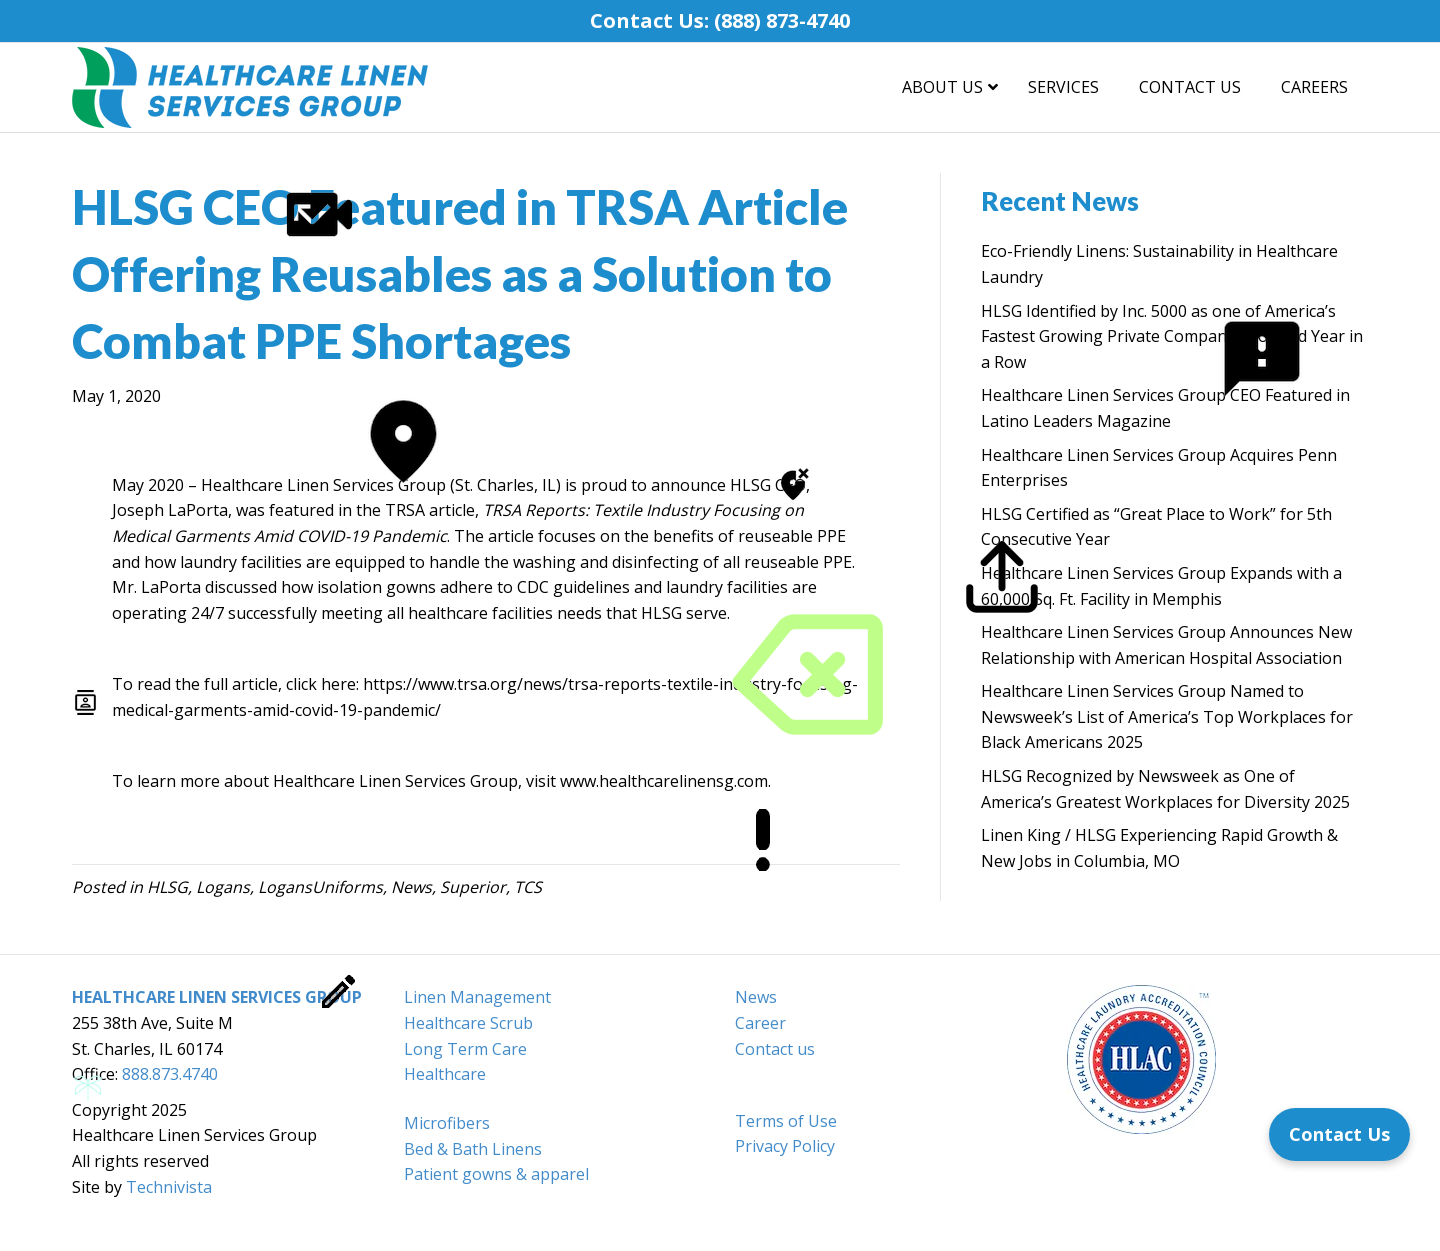 The width and height of the screenshot is (1440, 1251). What do you see at coordinates (85, 702) in the screenshot?
I see `view your contacts list` at bounding box center [85, 702].